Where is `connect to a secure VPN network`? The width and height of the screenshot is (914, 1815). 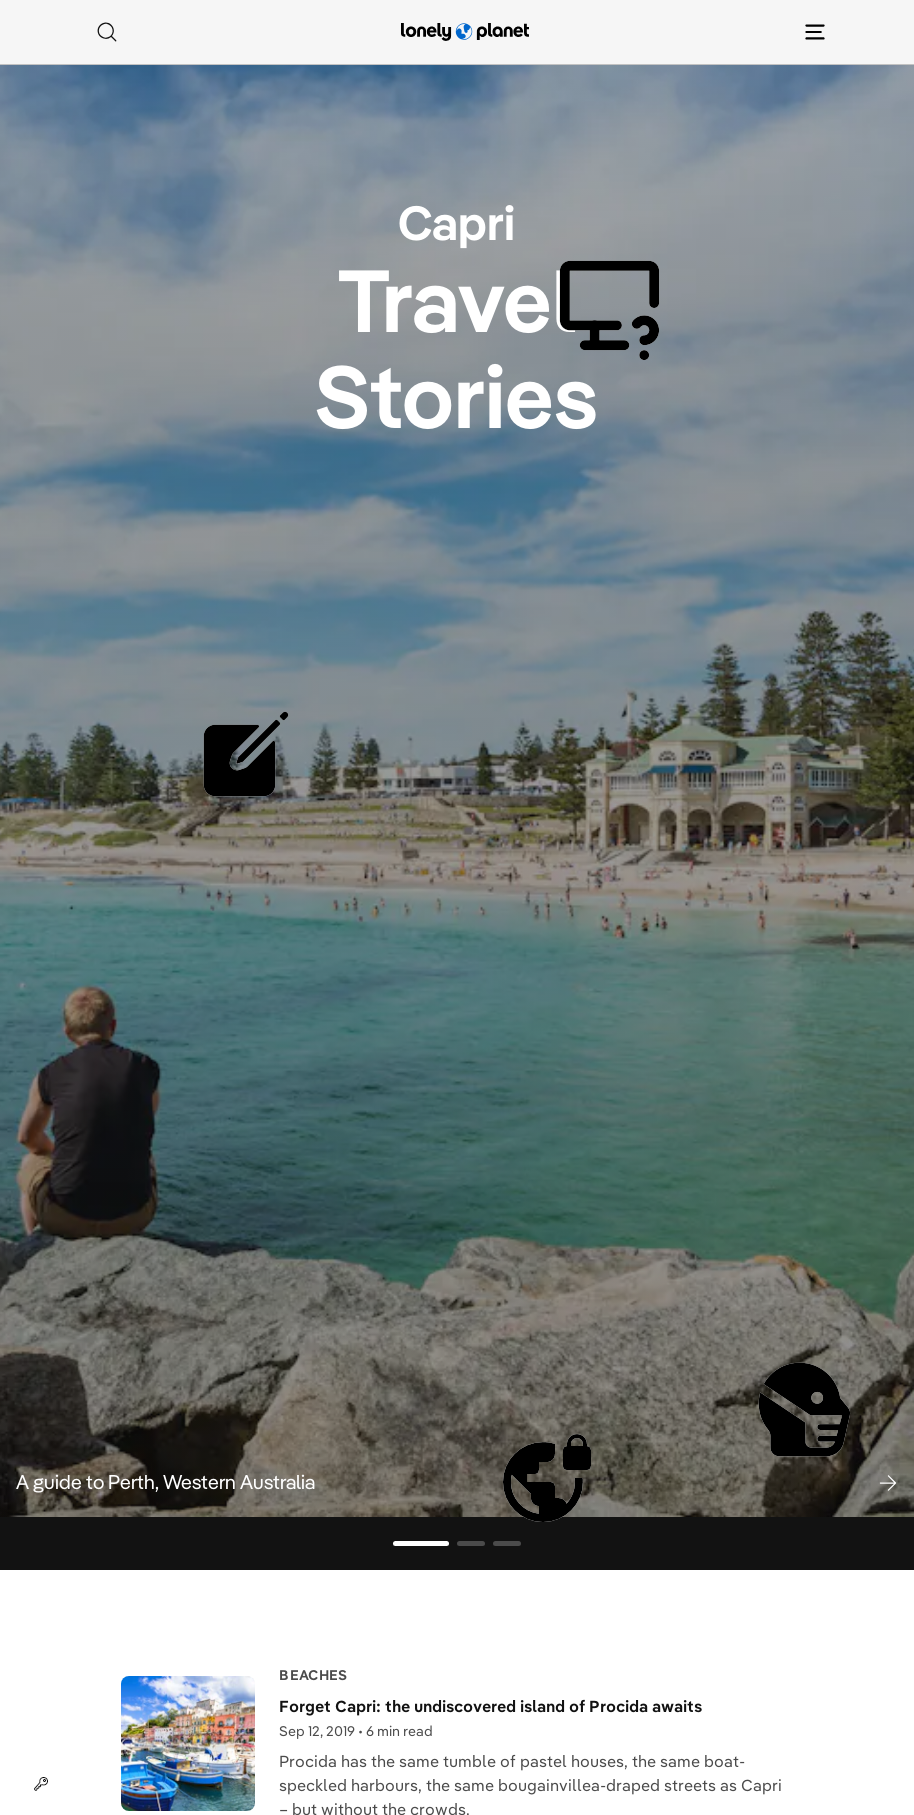 connect to a secure VPN network is located at coordinates (547, 1478).